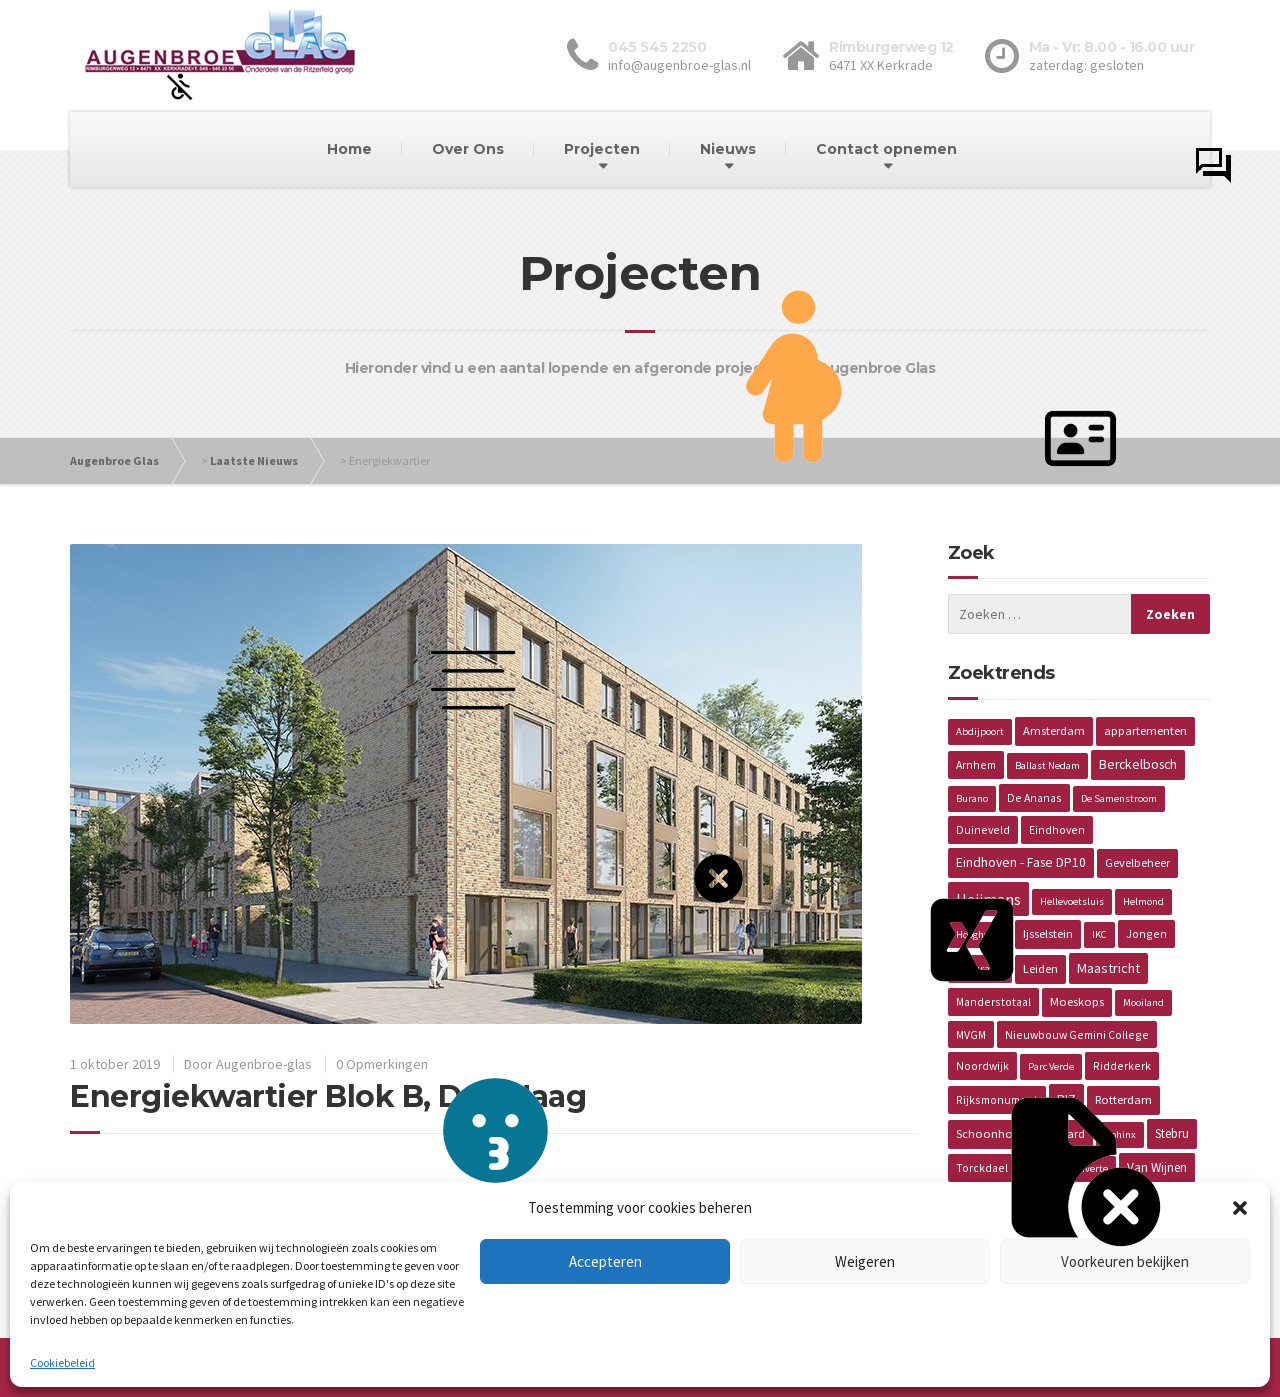 This screenshot has height=1397, width=1280. Describe the element at coordinates (798, 376) in the screenshot. I see `indicates pregnancy-related content or services` at that location.